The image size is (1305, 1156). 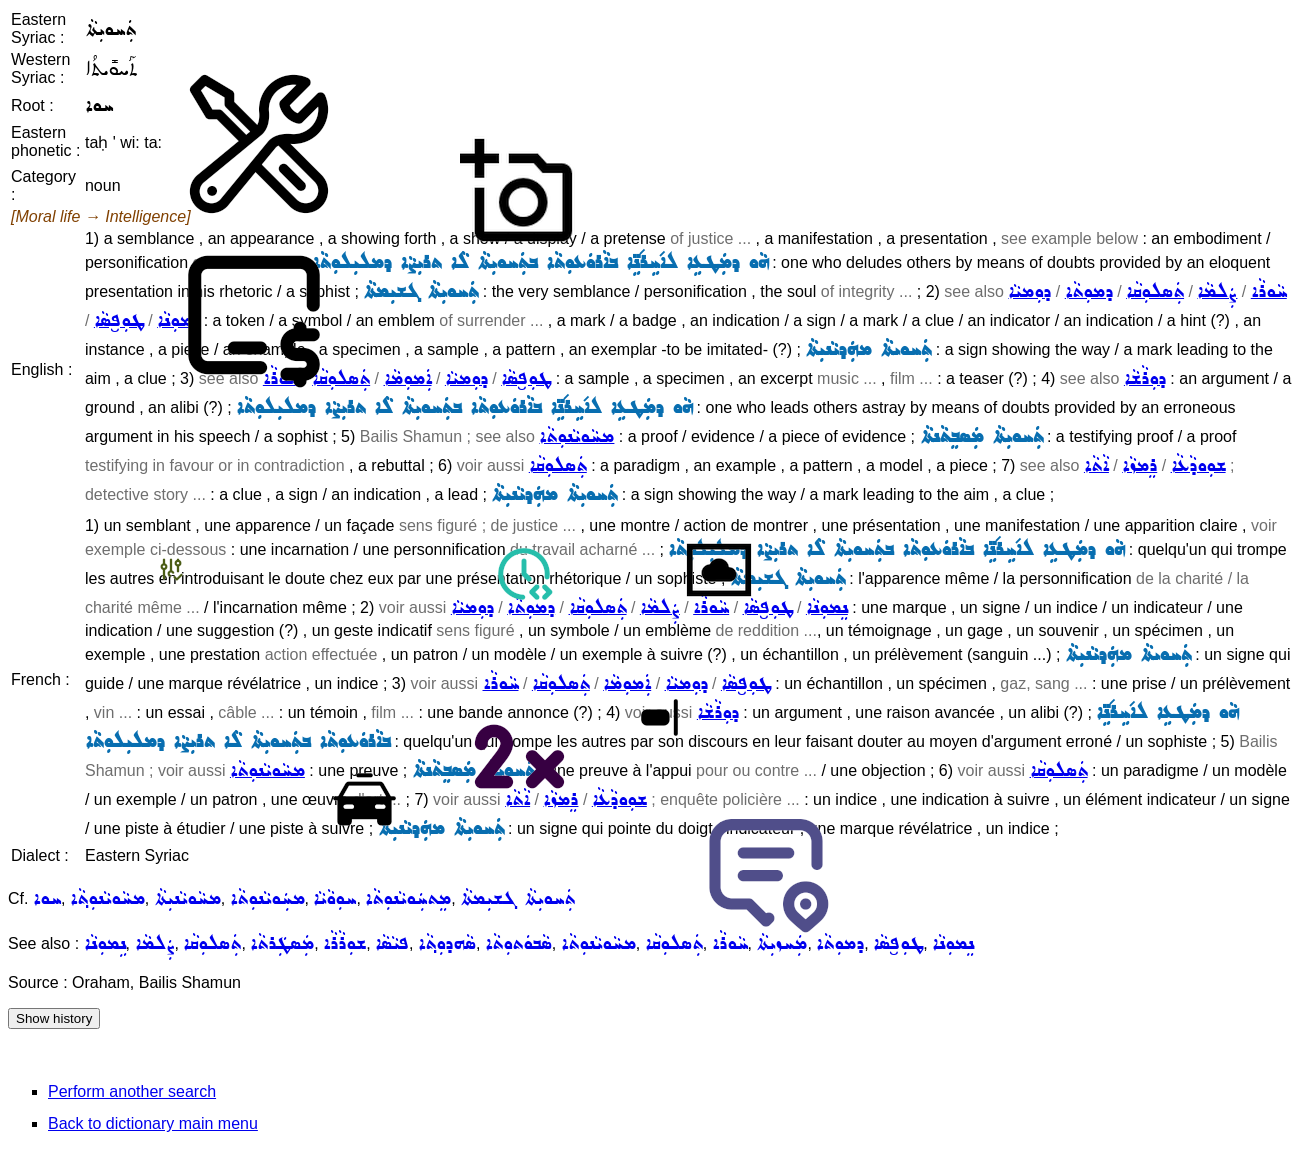 I want to click on view or edit scheduled code execution, so click(x=524, y=574).